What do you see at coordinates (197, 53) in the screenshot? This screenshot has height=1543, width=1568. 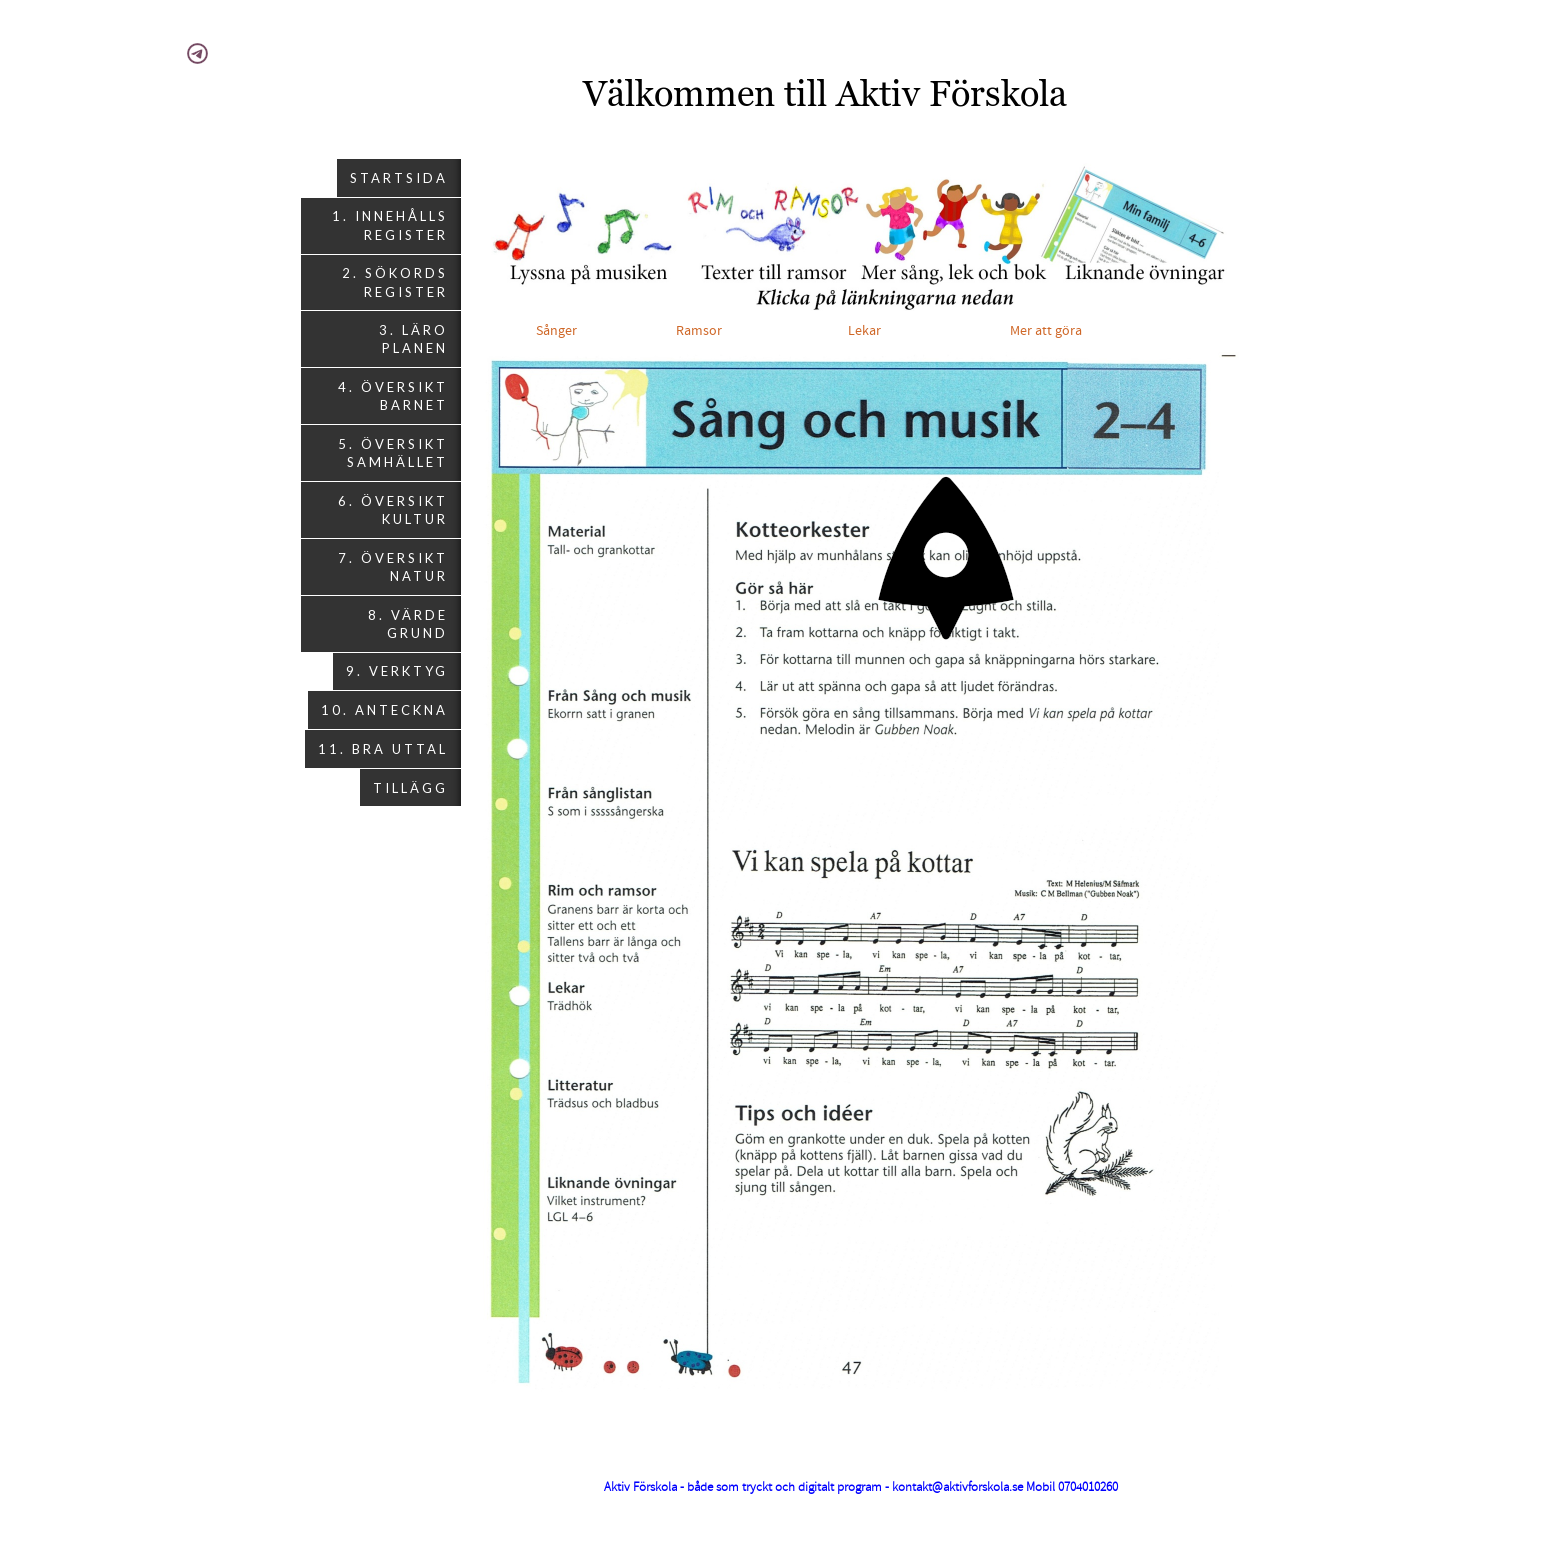 I see `open Telegram messaging app` at bounding box center [197, 53].